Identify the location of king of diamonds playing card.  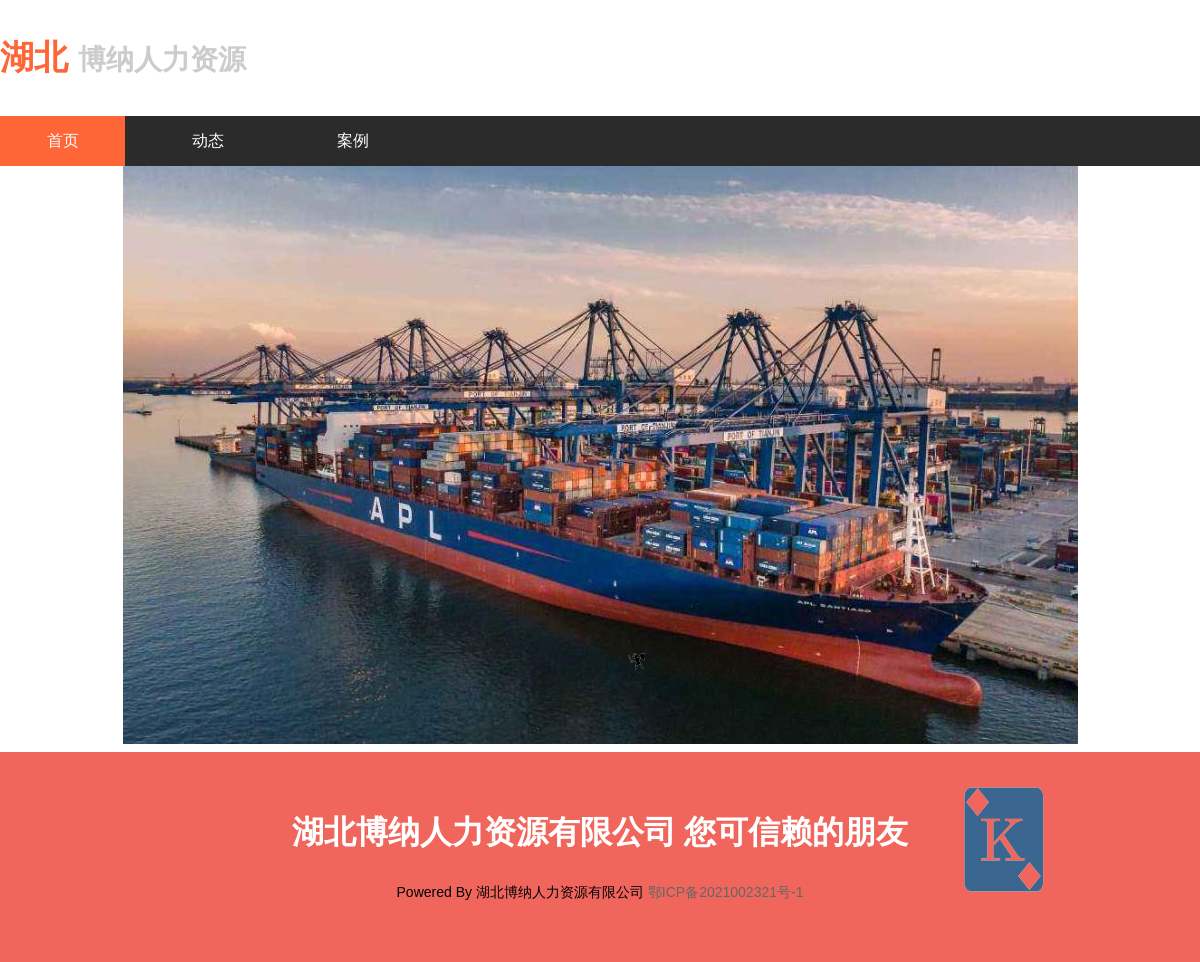
(1003, 839).